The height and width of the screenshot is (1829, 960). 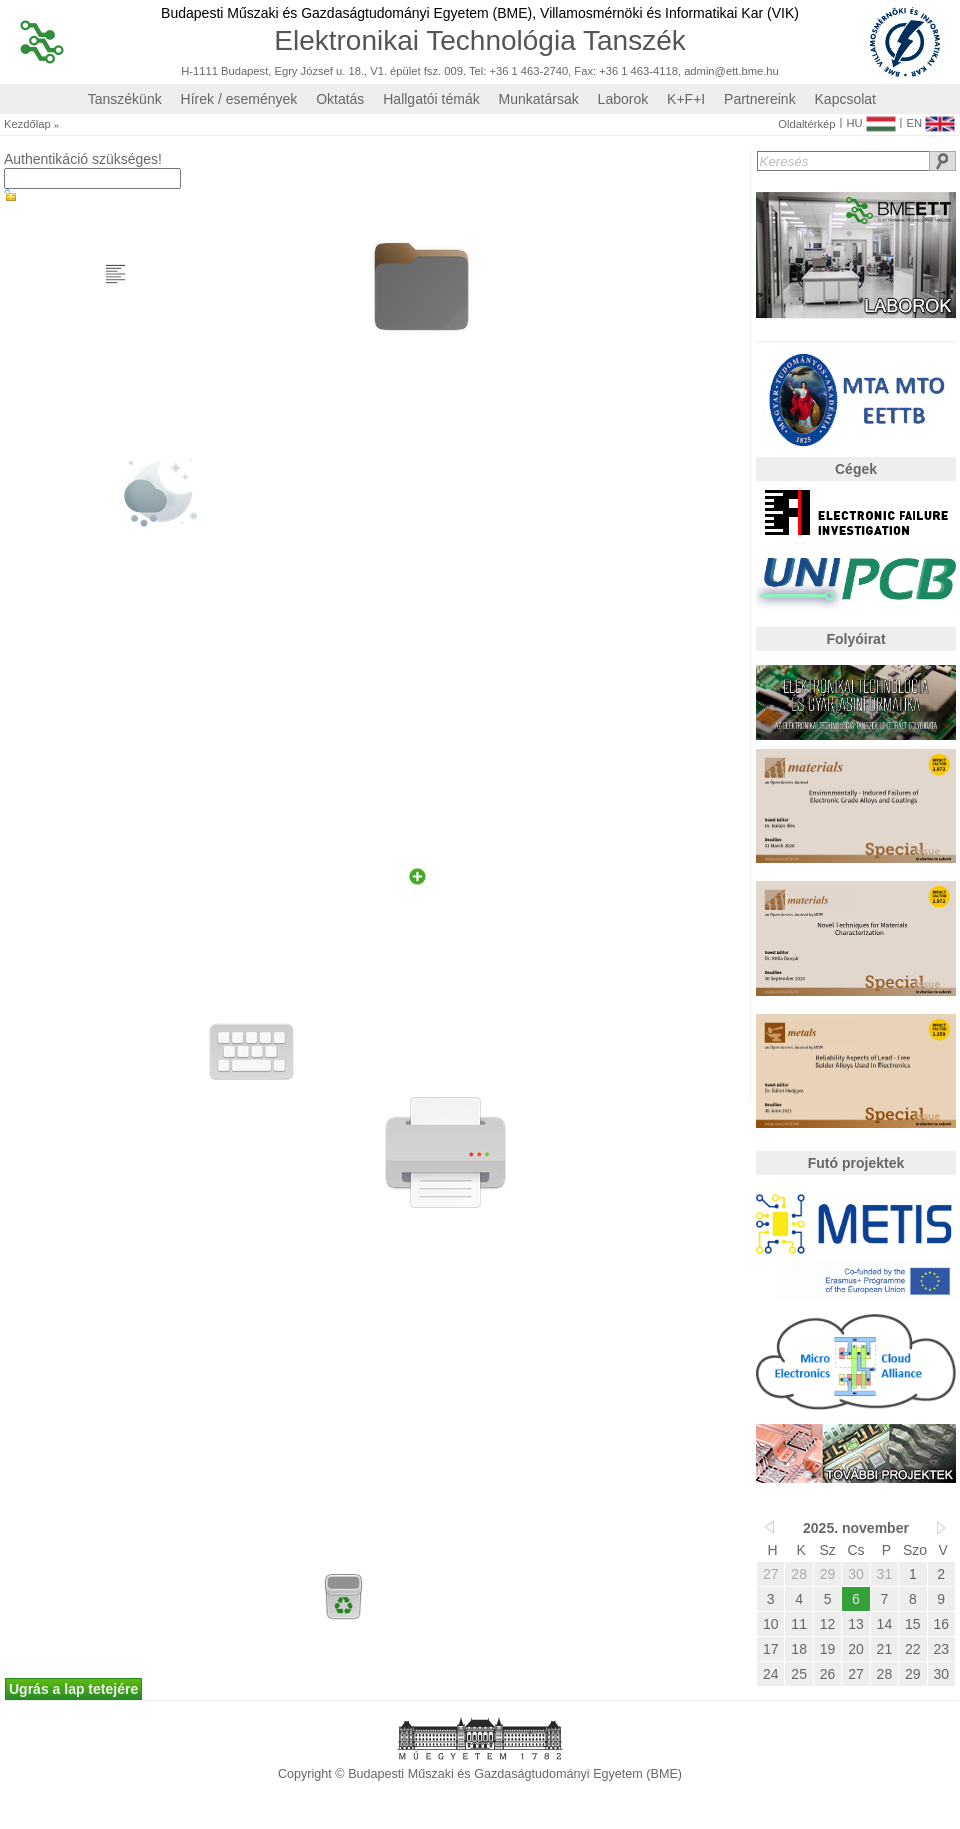 What do you see at coordinates (417, 876) in the screenshot?
I see `add a new item to the list` at bounding box center [417, 876].